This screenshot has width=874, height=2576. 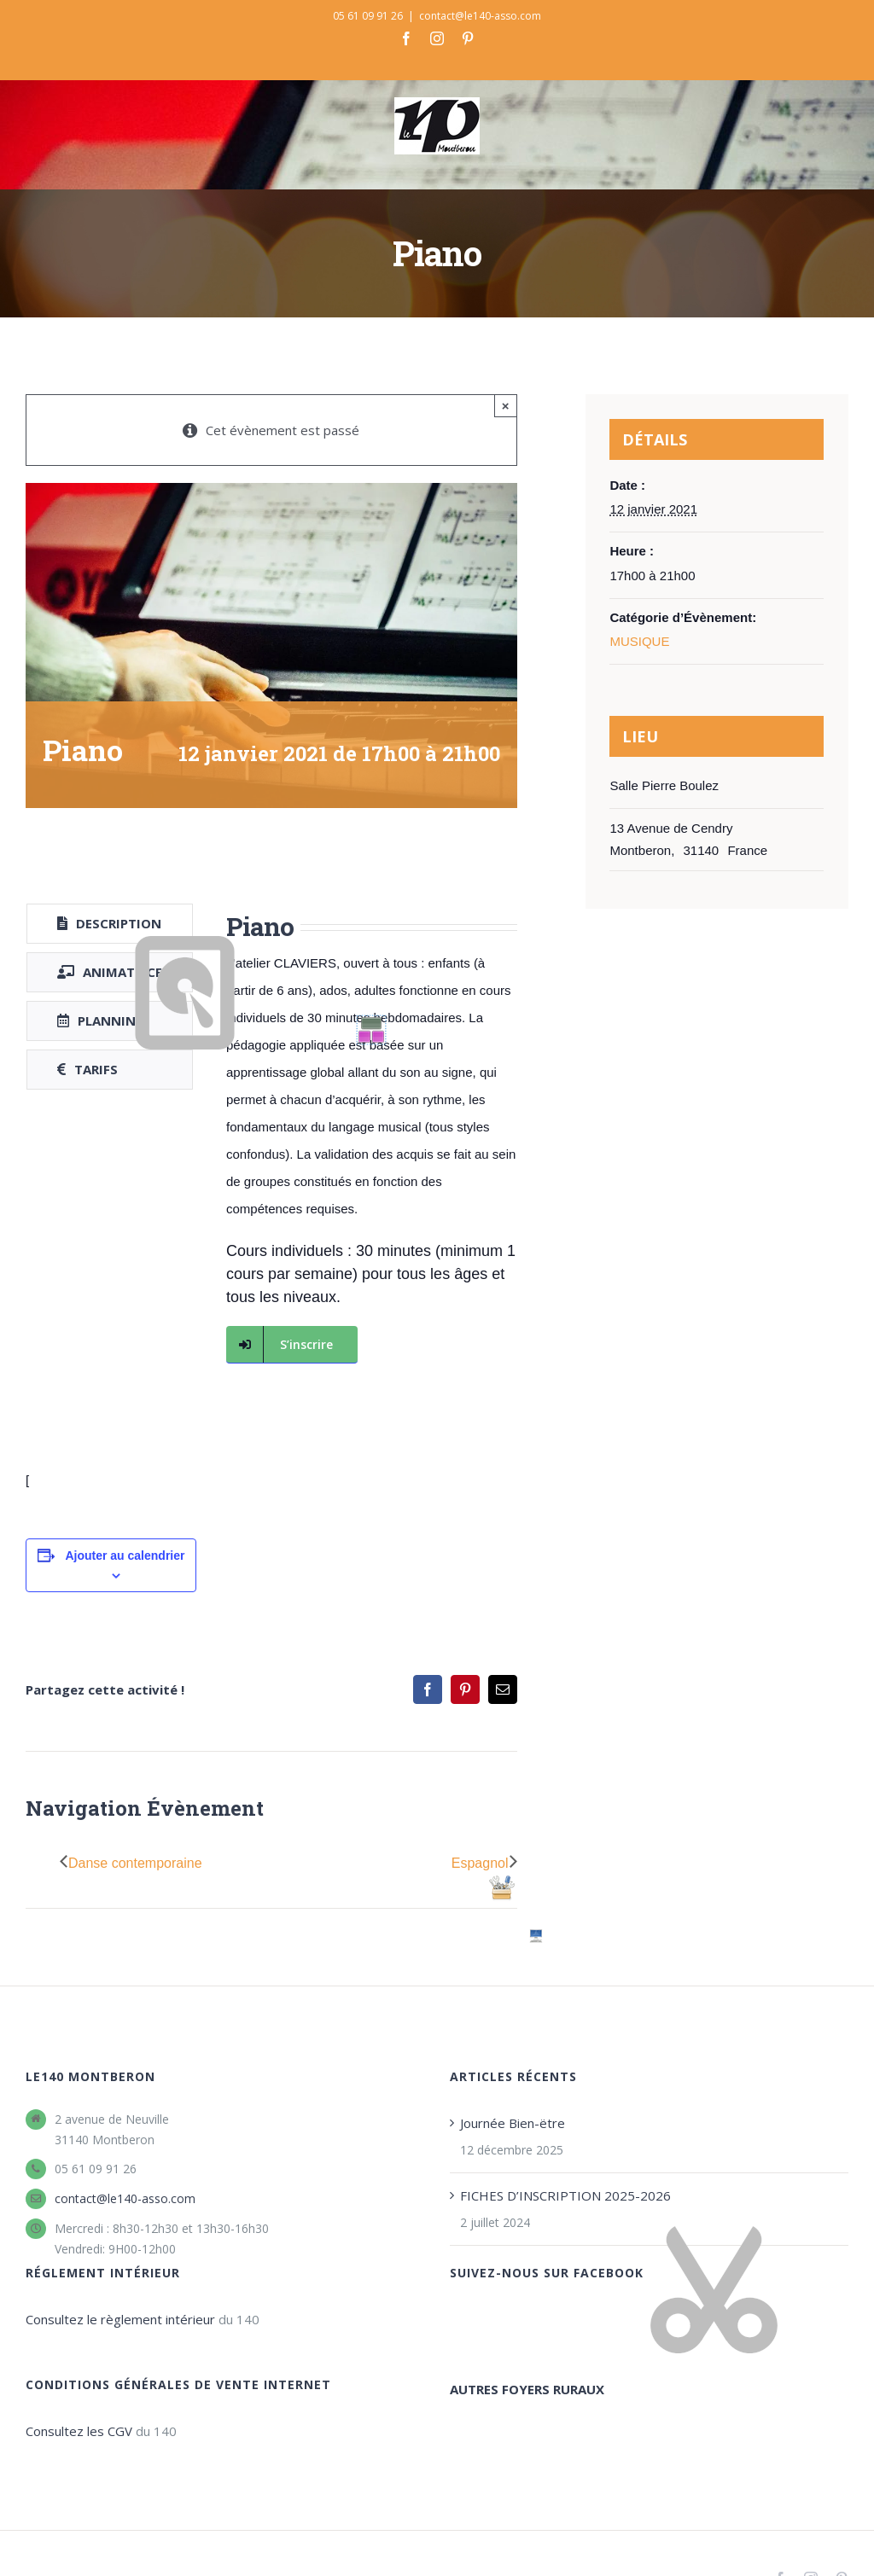 What do you see at coordinates (184, 992) in the screenshot?
I see `access connected USB hard drive` at bounding box center [184, 992].